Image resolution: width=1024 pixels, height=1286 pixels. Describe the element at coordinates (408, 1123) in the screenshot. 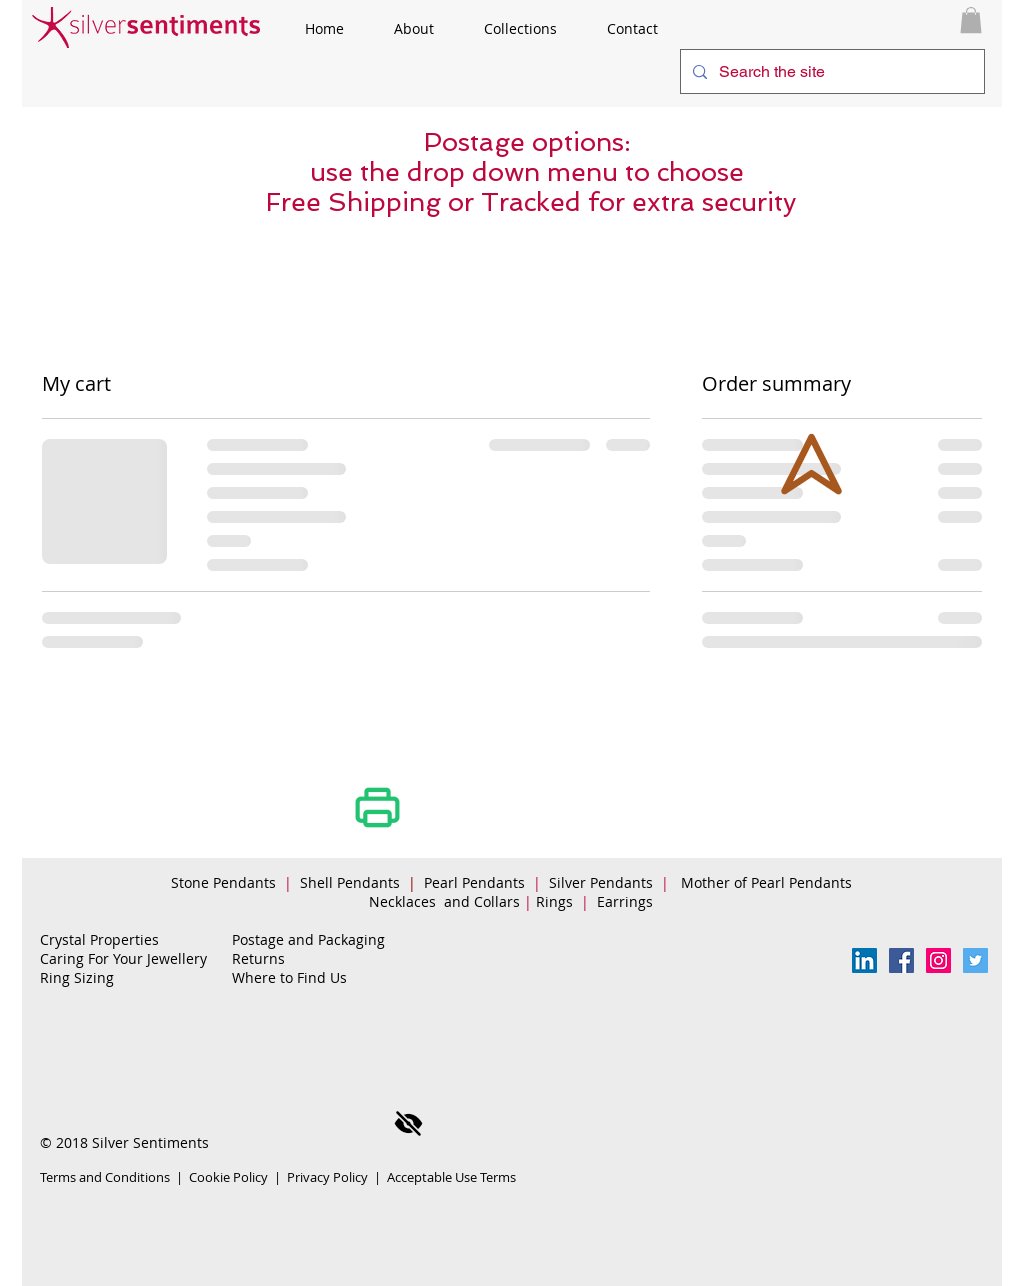

I see `hide password or sensitive content` at that location.